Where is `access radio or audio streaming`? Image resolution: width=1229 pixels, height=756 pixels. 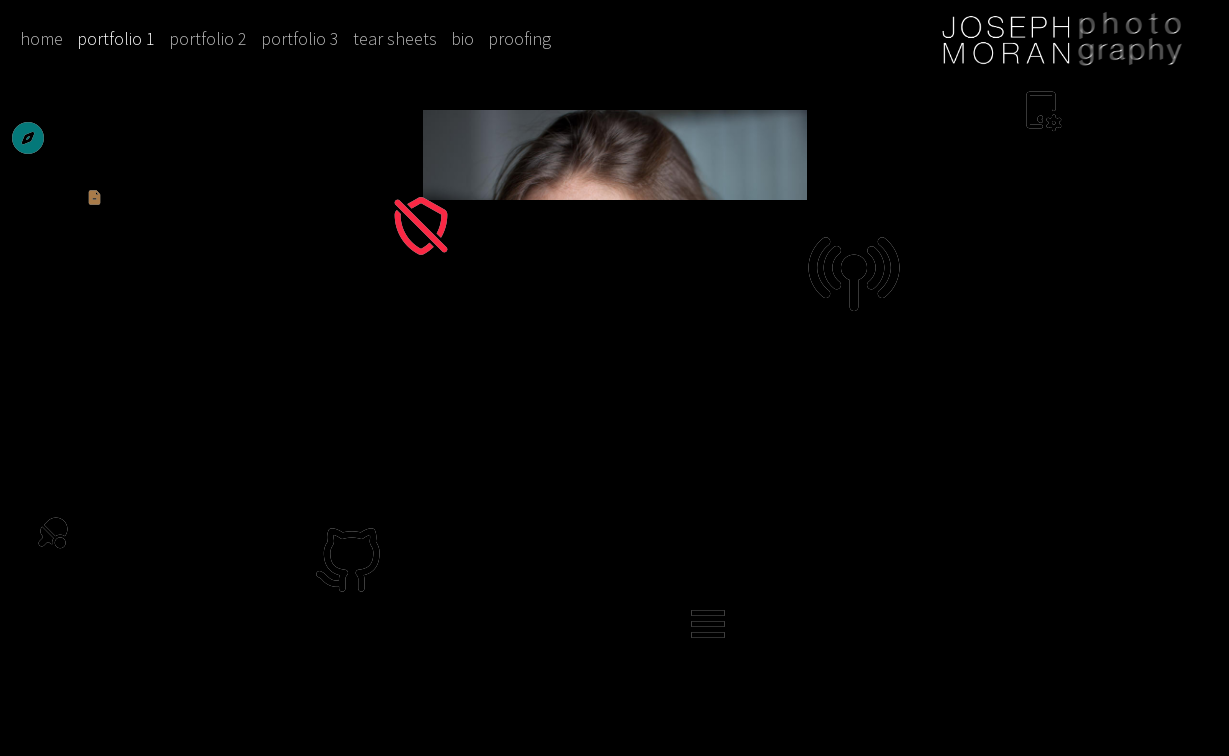
access radio or audio streaming is located at coordinates (854, 272).